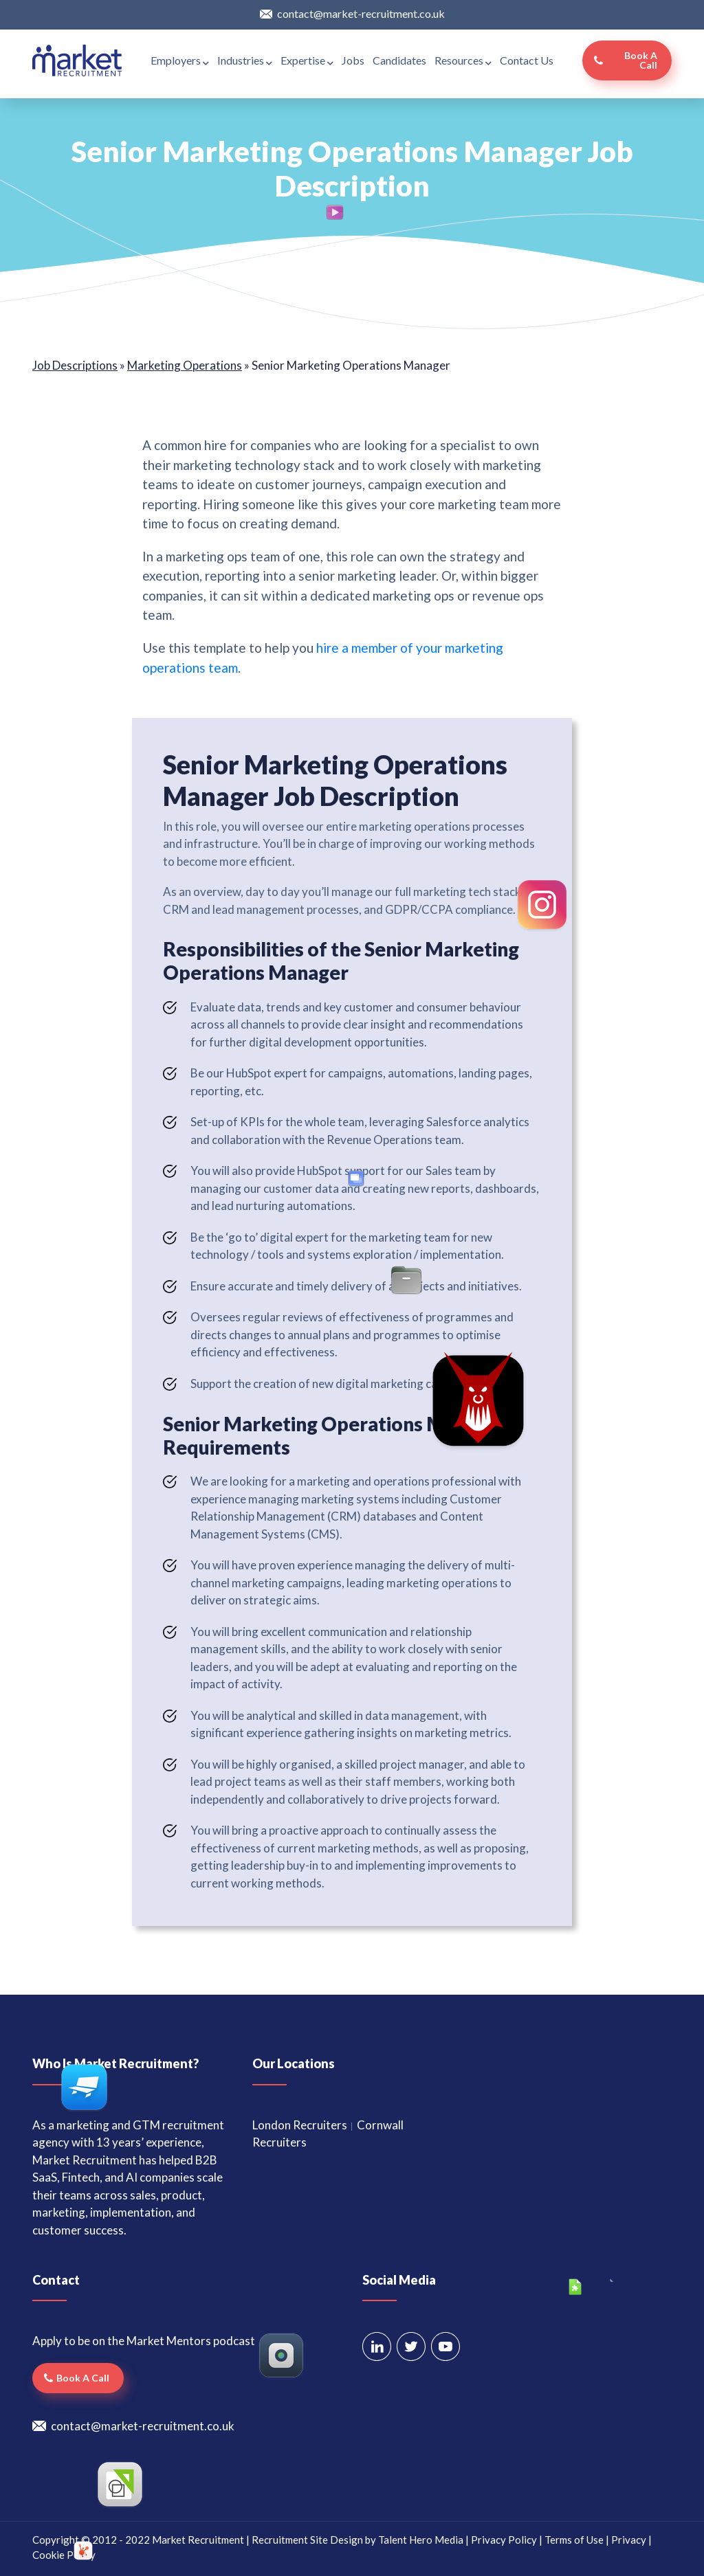 Image resolution: width=704 pixels, height=2576 pixels. What do you see at coordinates (120, 2484) in the screenshot?
I see `open kig interactive geometry application` at bounding box center [120, 2484].